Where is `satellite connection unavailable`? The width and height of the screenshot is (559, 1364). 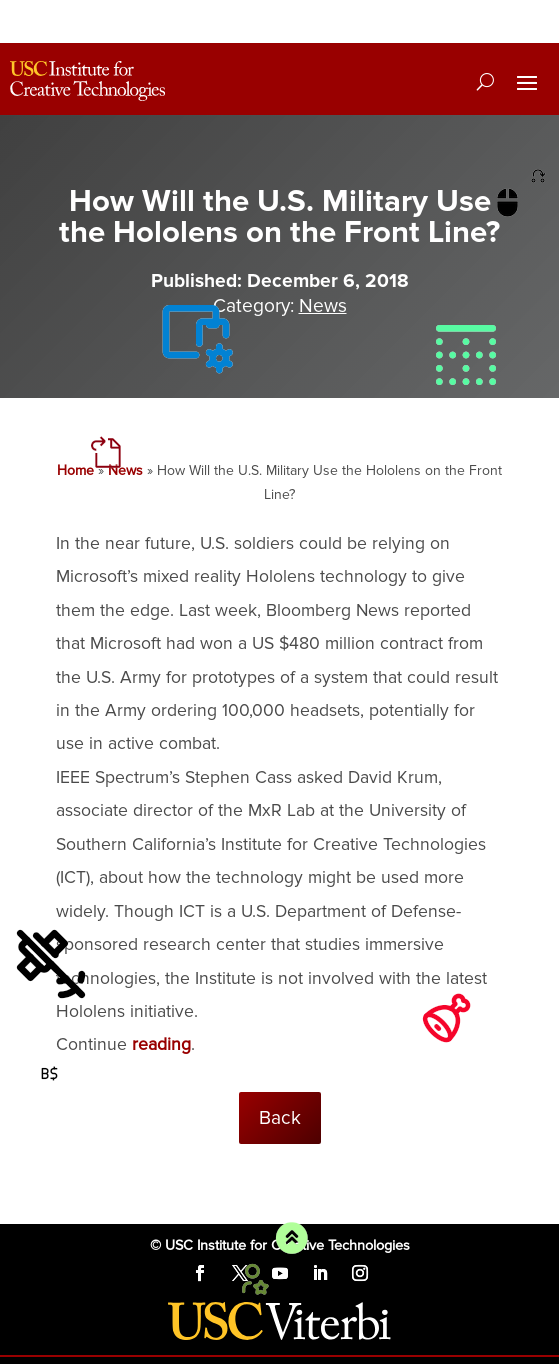
satellite connection unavailable is located at coordinates (51, 964).